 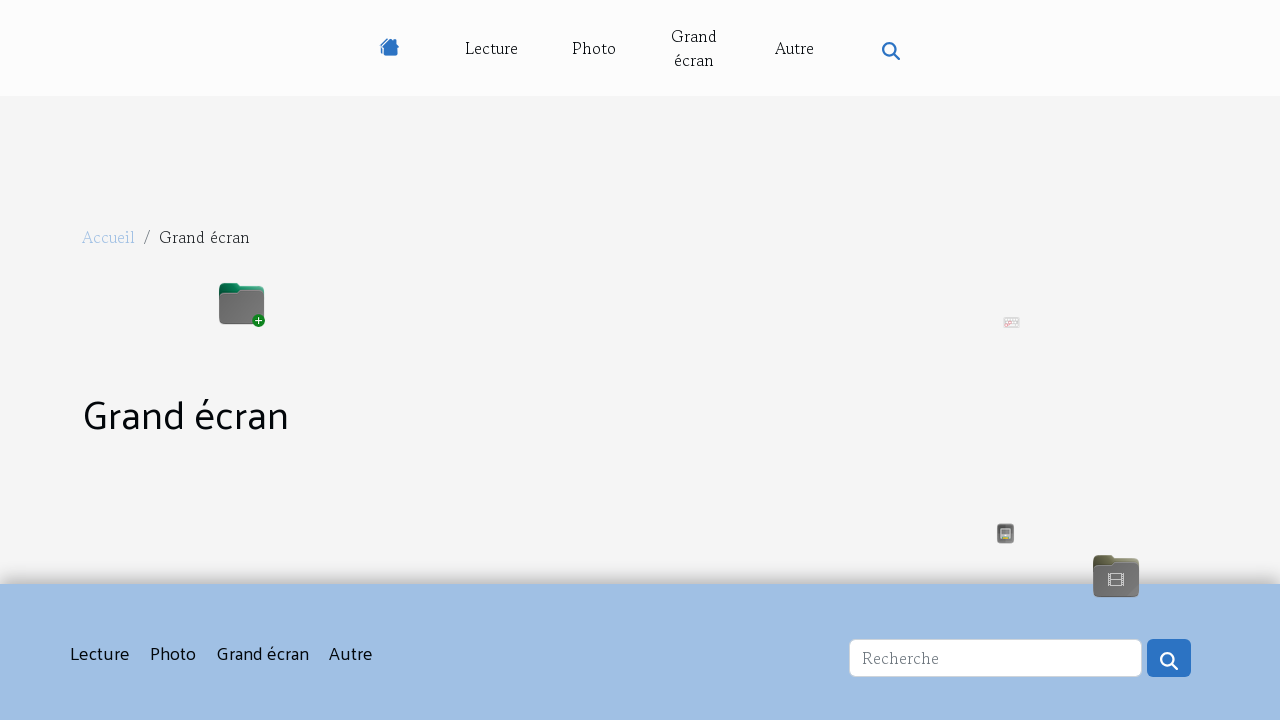 I want to click on create a new folder, so click(x=241, y=303).